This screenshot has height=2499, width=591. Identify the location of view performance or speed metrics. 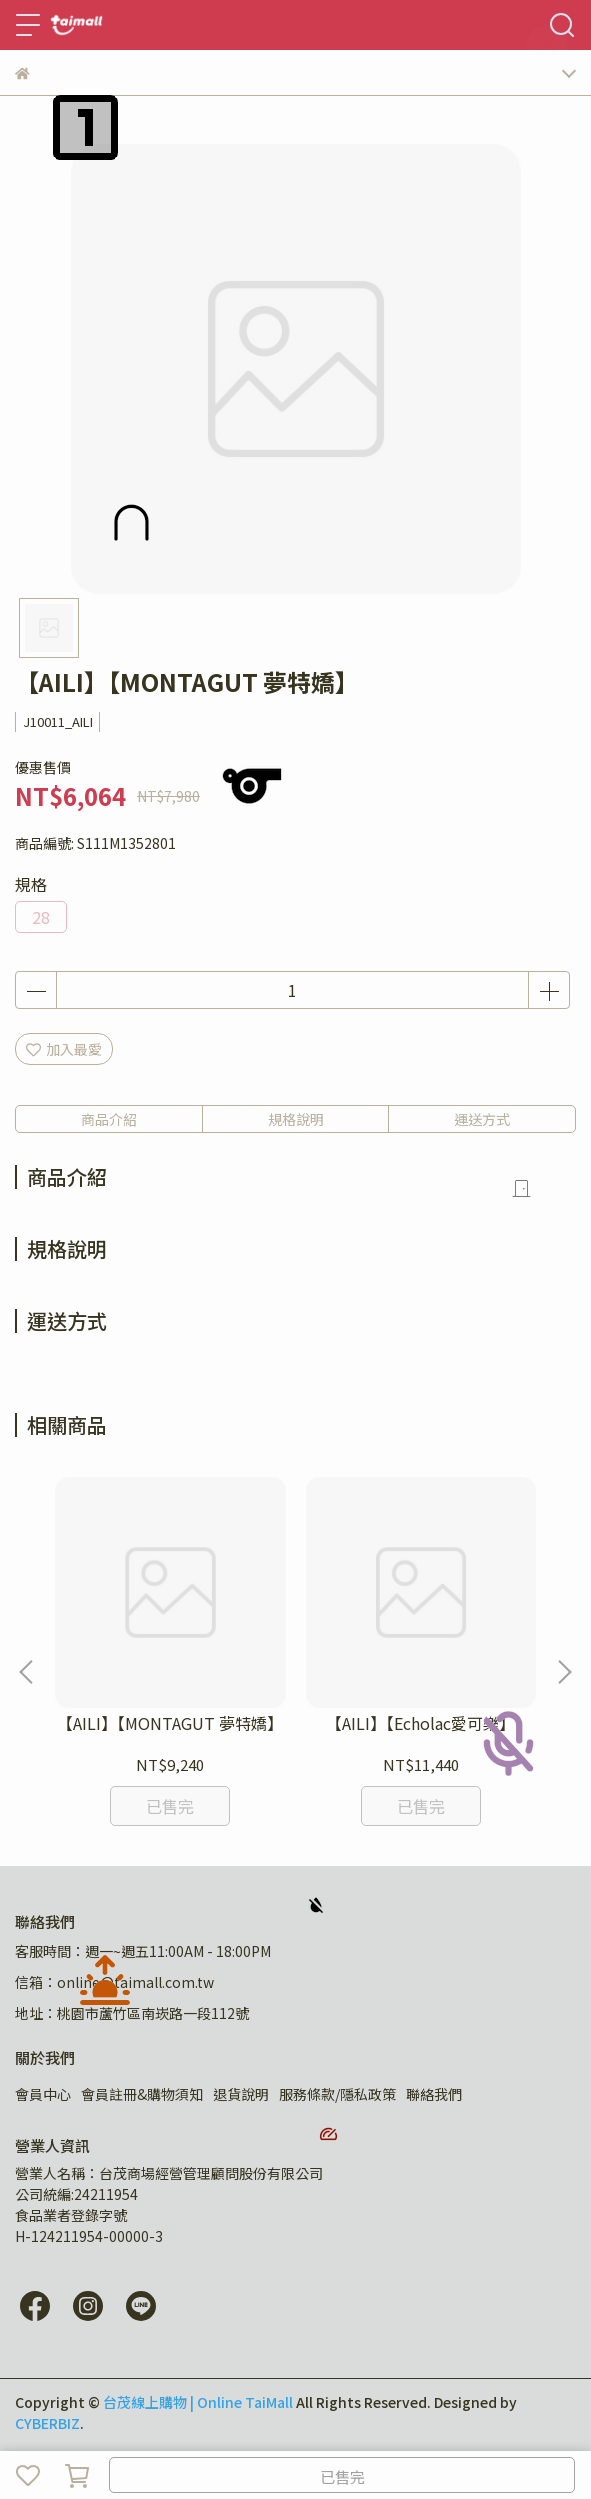
(328, 2134).